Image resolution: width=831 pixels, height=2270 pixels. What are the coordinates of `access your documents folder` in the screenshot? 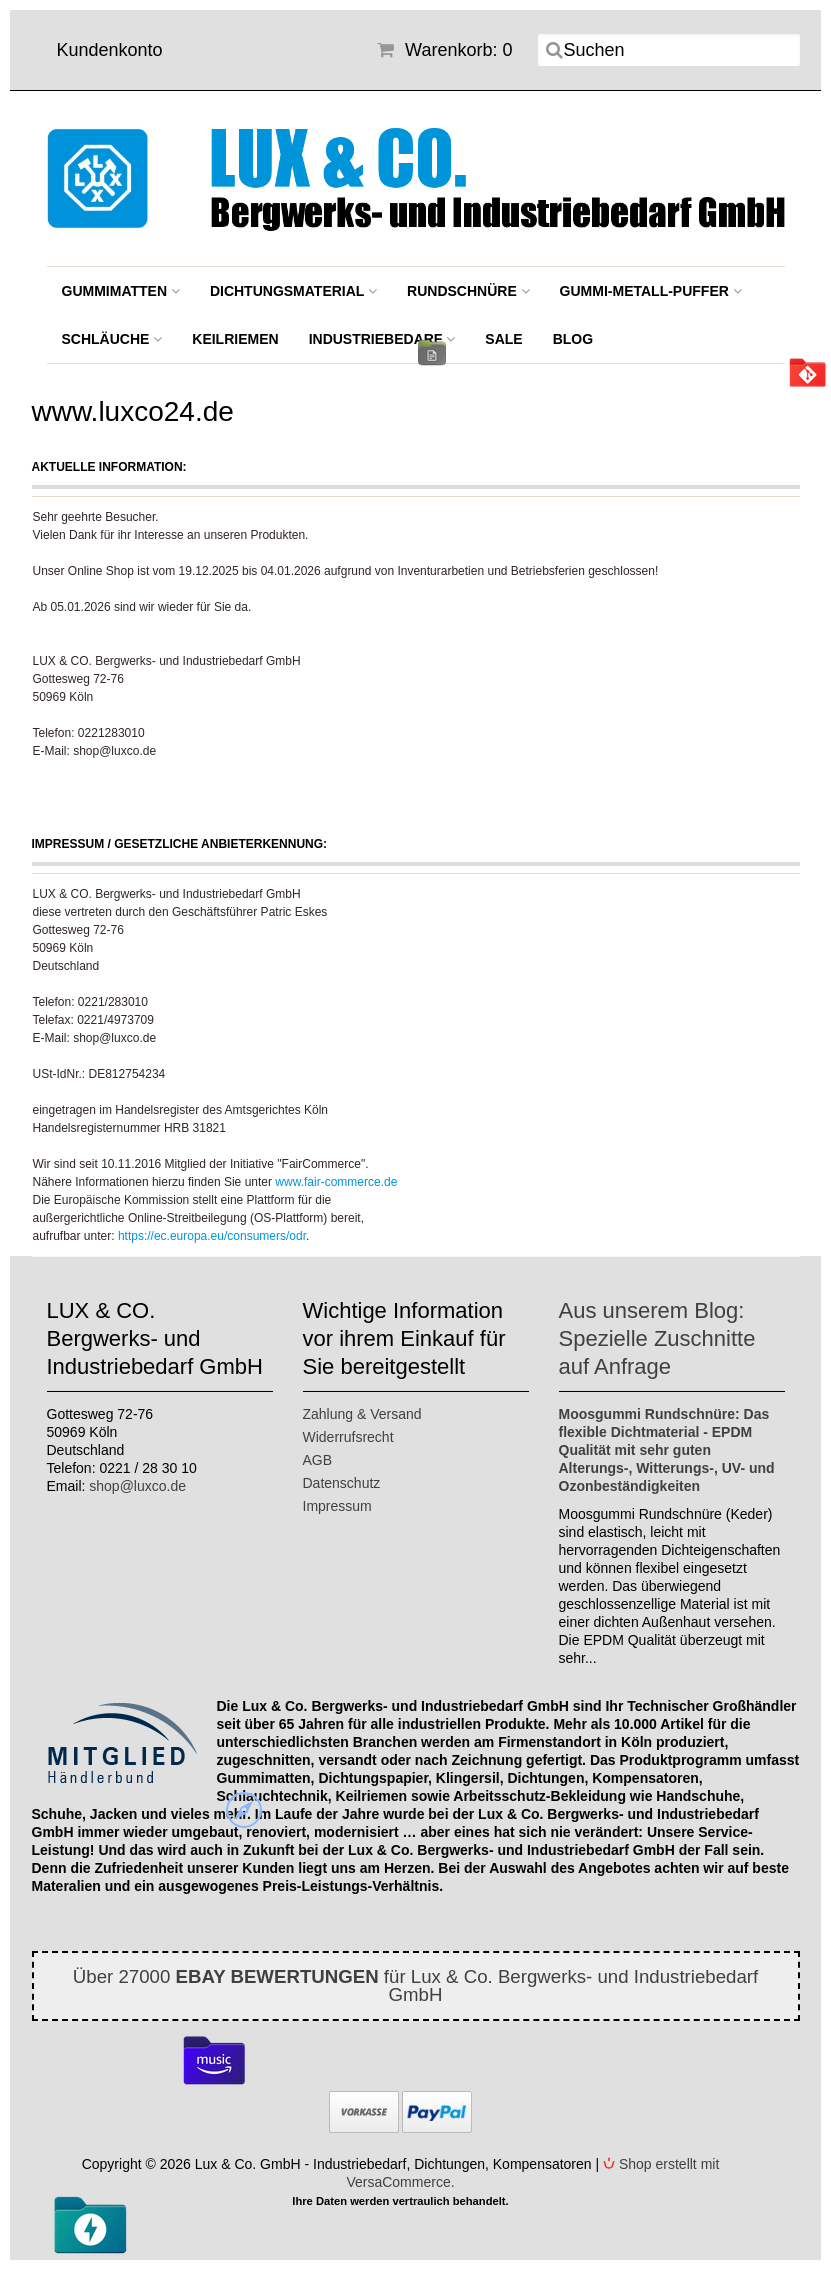 It's located at (432, 352).